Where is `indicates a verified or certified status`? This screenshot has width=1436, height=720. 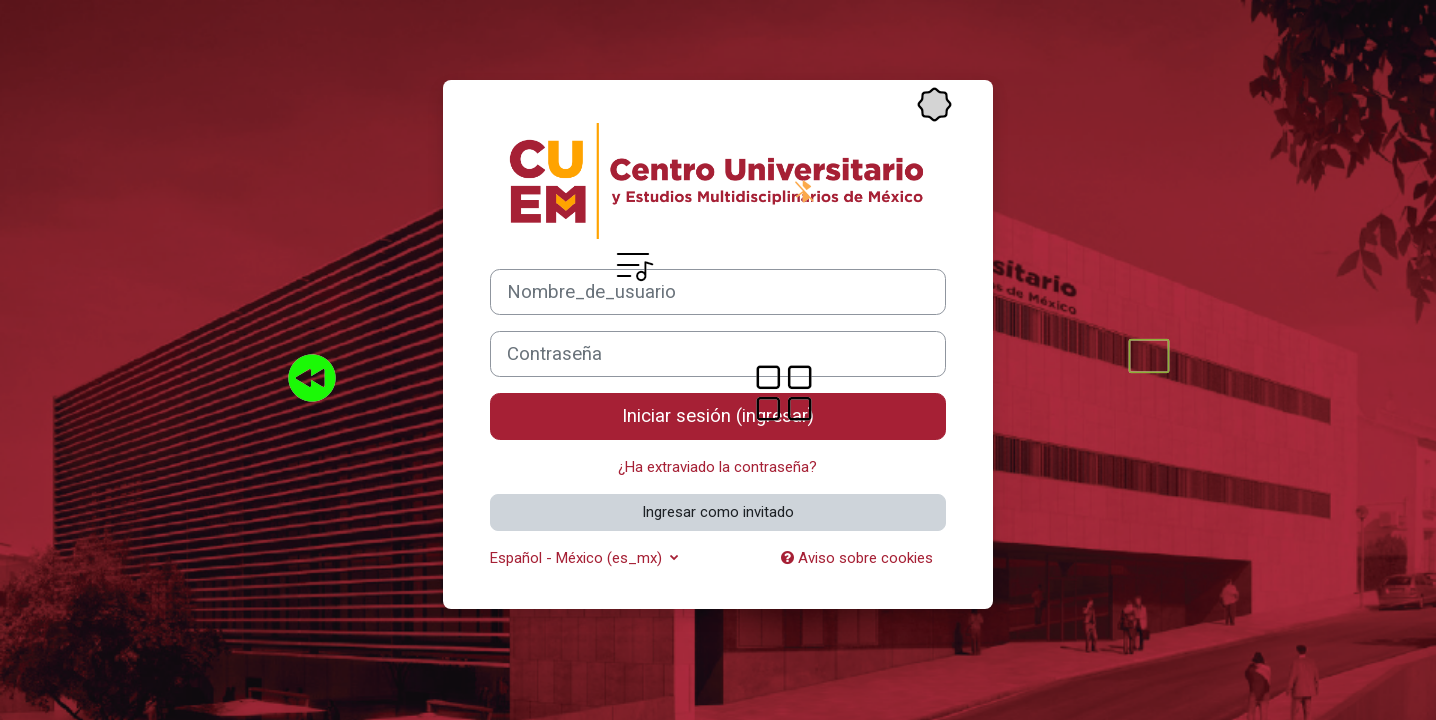 indicates a verified or certified status is located at coordinates (934, 104).